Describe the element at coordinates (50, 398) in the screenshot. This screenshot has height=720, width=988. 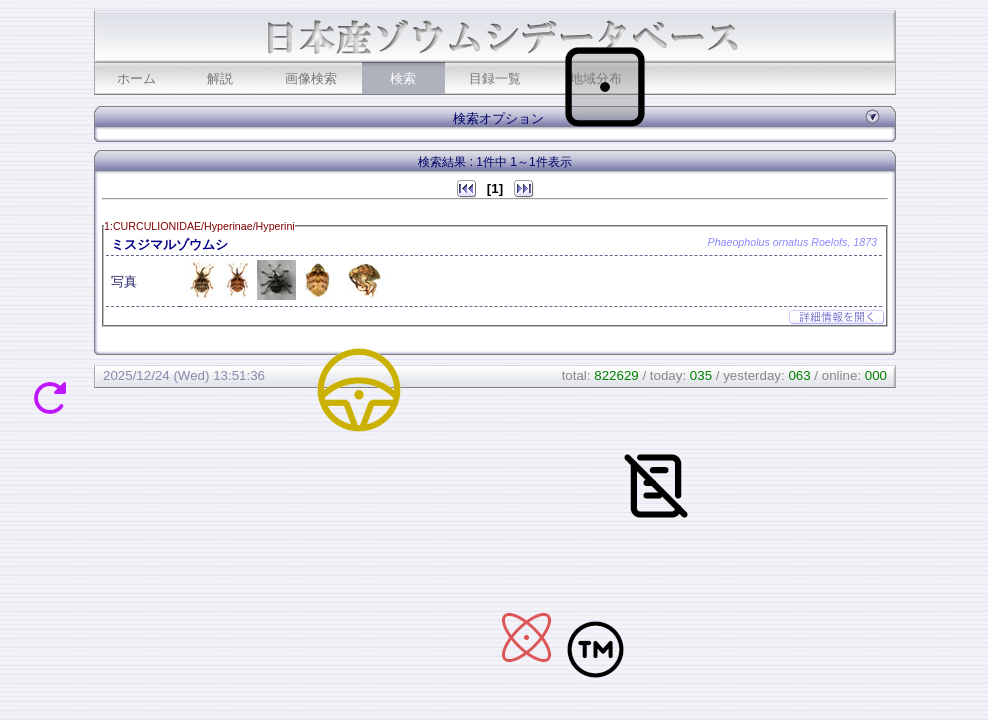
I see `redo the last undone action` at that location.